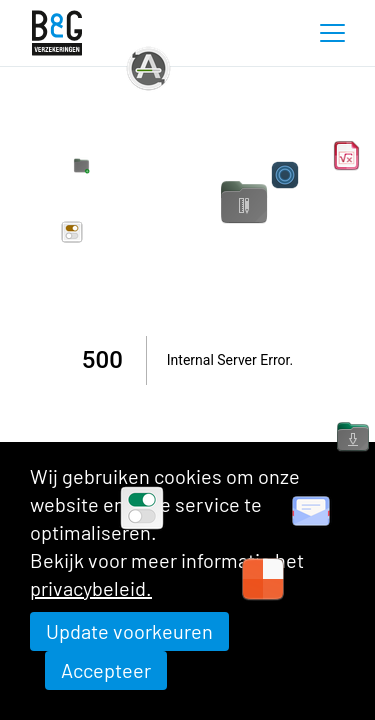 The image size is (375, 720). What do you see at coordinates (244, 202) in the screenshot?
I see `open templates folder` at bounding box center [244, 202].